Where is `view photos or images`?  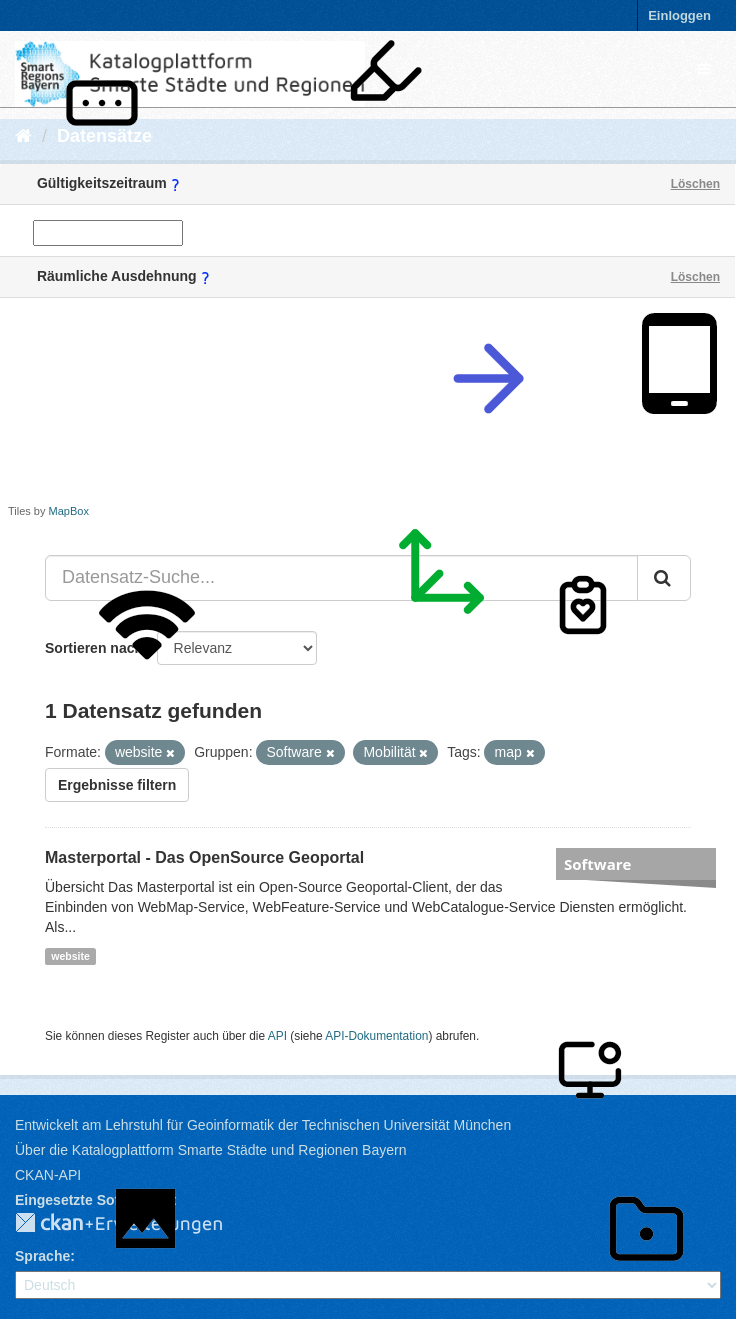 view photos or images is located at coordinates (145, 1218).